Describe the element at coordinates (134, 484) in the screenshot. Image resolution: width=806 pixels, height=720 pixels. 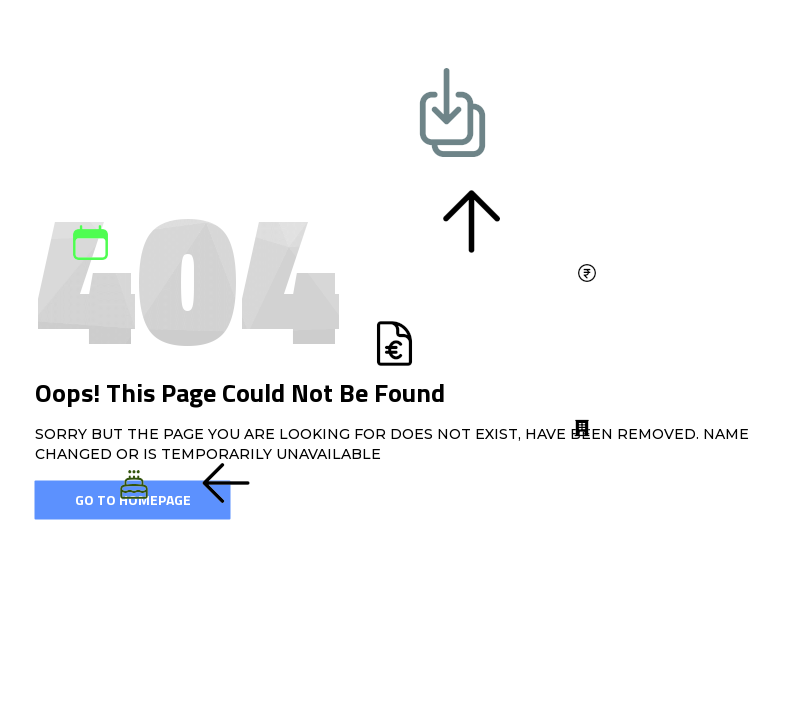
I see `view birthday or celebration events` at that location.